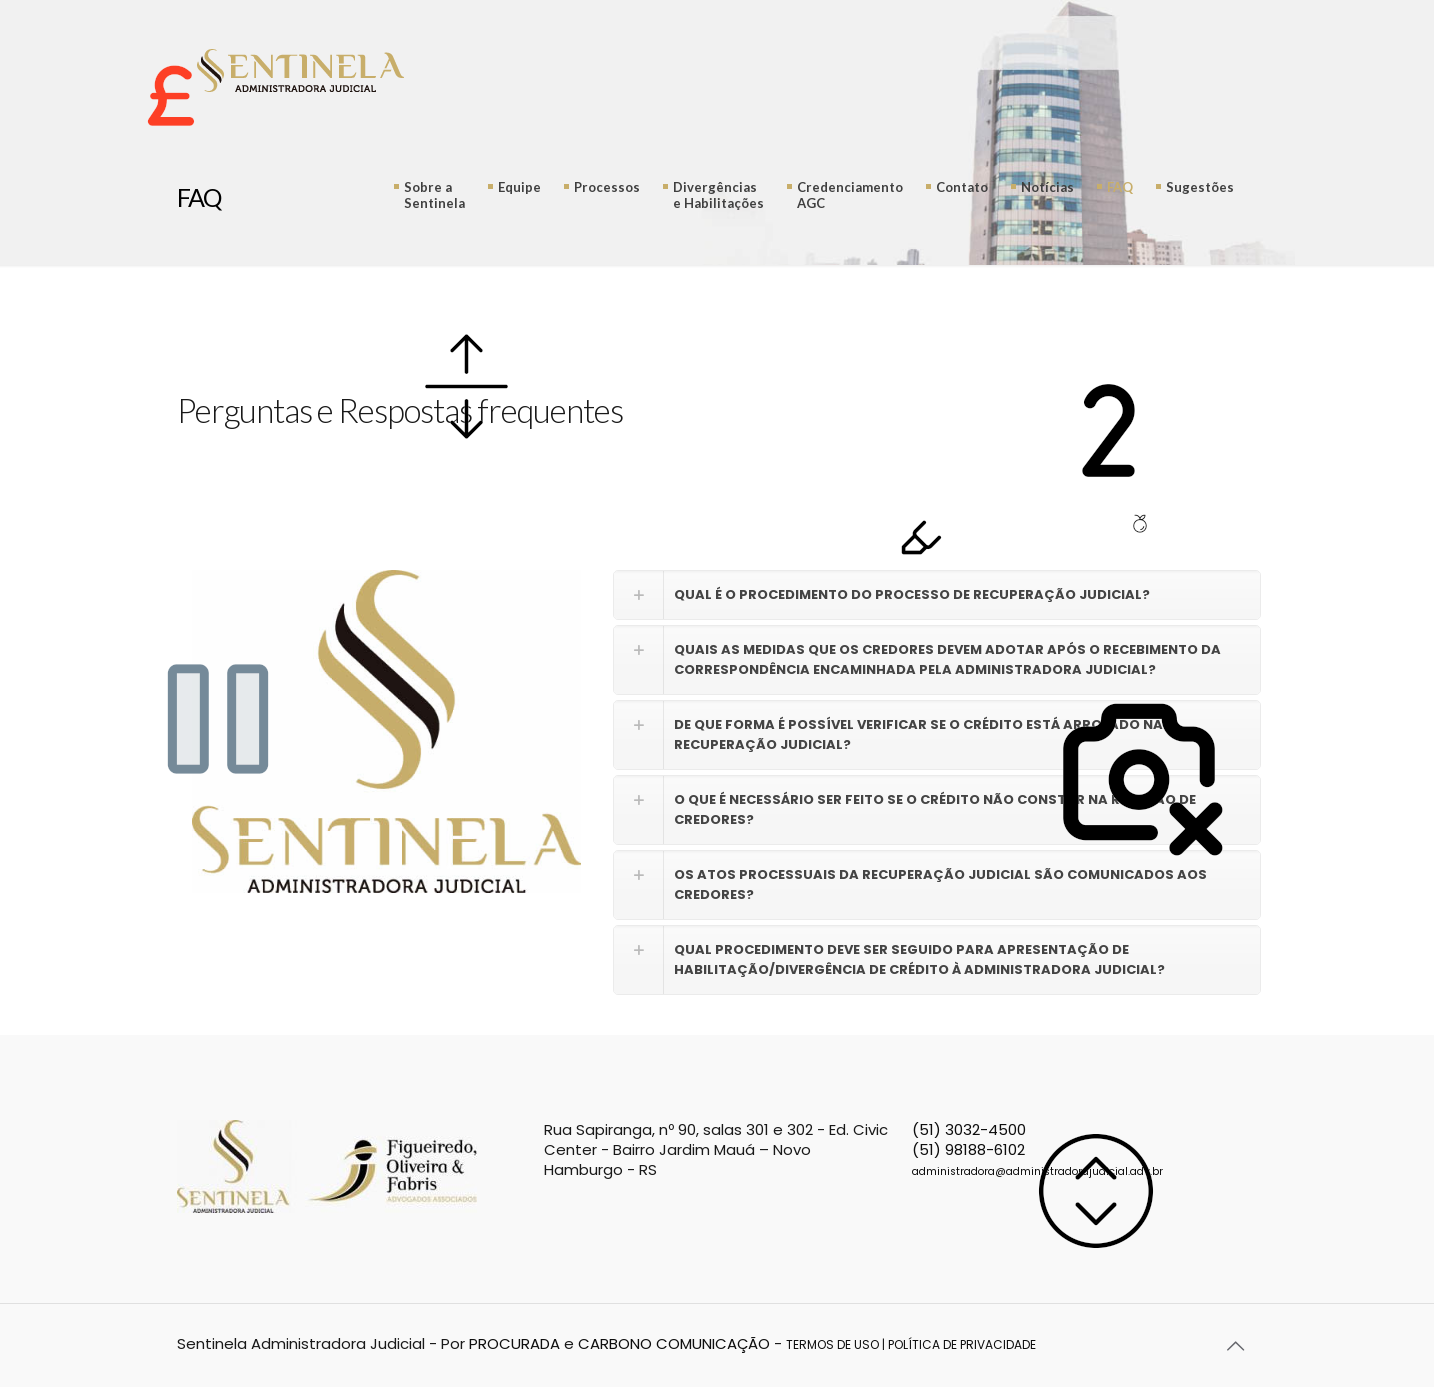  Describe the element at coordinates (466, 386) in the screenshot. I see `expand content vertically` at that location.